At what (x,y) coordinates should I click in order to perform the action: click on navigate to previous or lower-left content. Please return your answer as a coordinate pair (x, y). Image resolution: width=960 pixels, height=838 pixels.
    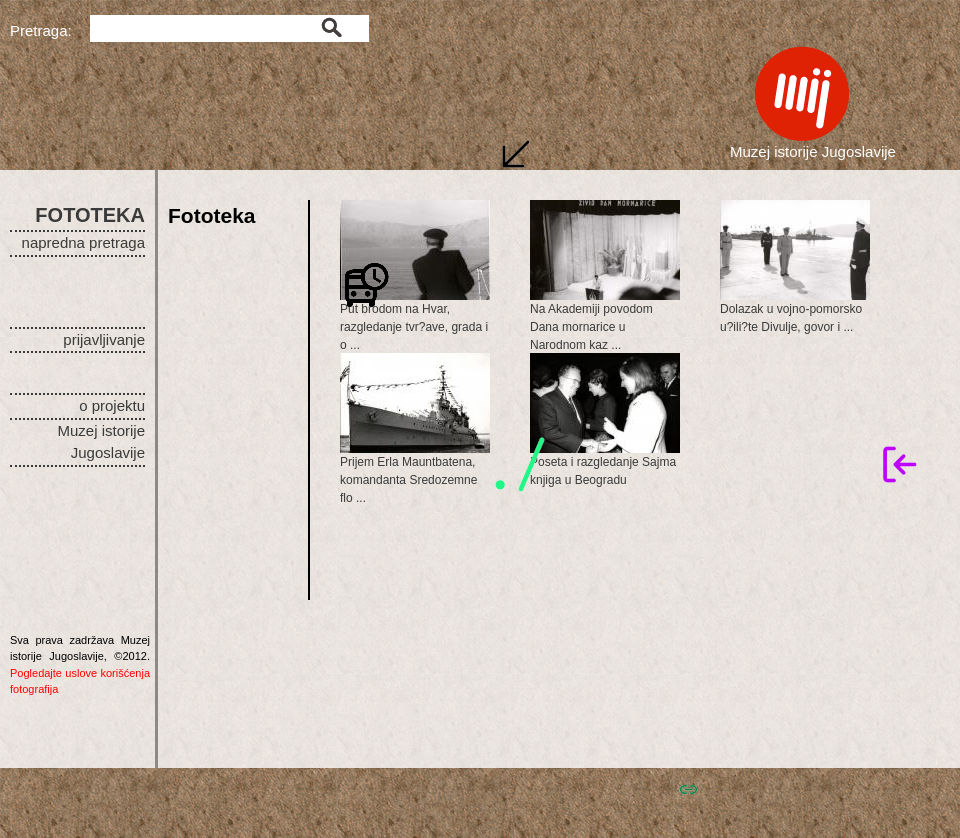
    Looking at the image, I should click on (517, 153).